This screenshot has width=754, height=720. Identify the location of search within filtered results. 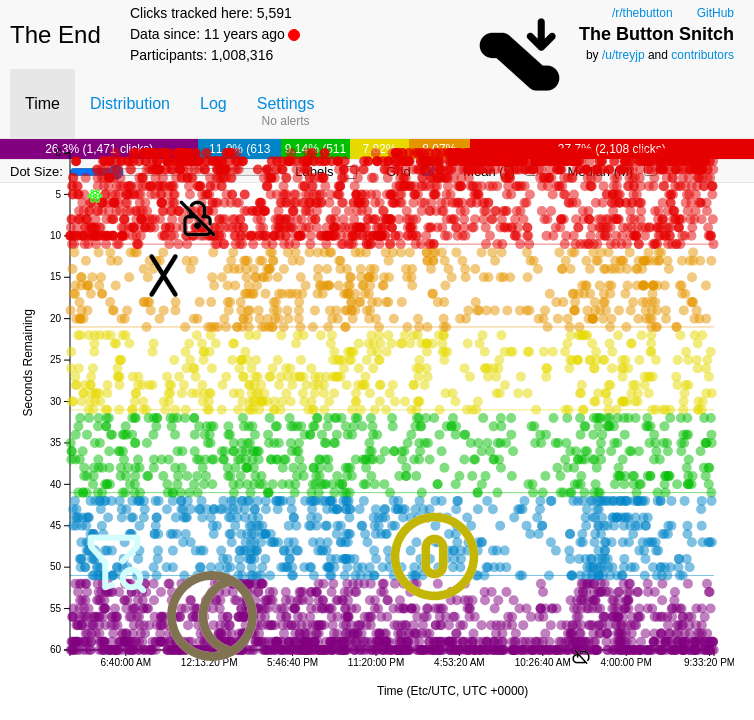
(114, 561).